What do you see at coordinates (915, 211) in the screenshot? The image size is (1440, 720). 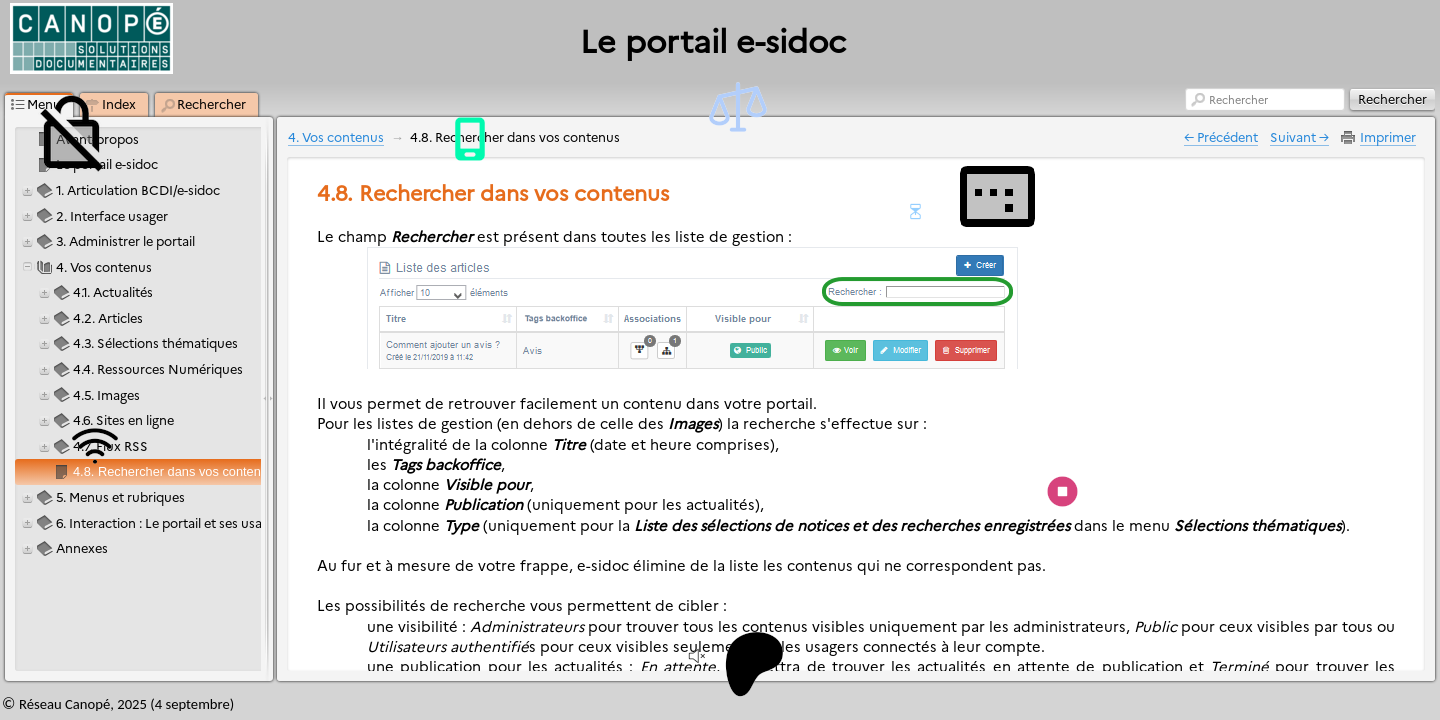 I see `indicates a process is in progress` at bounding box center [915, 211].